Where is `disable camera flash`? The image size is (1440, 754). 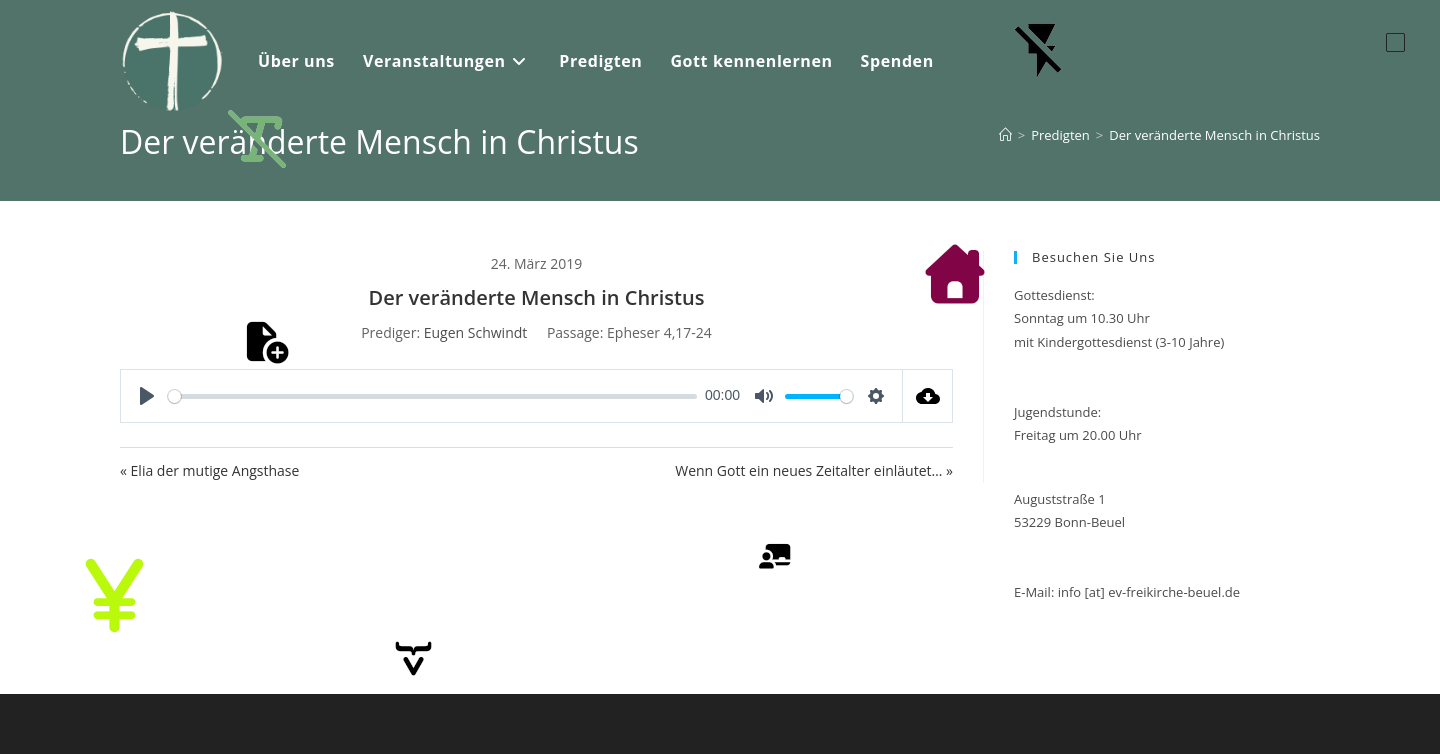 disable camera flash is located at coordinates (1042, 51).